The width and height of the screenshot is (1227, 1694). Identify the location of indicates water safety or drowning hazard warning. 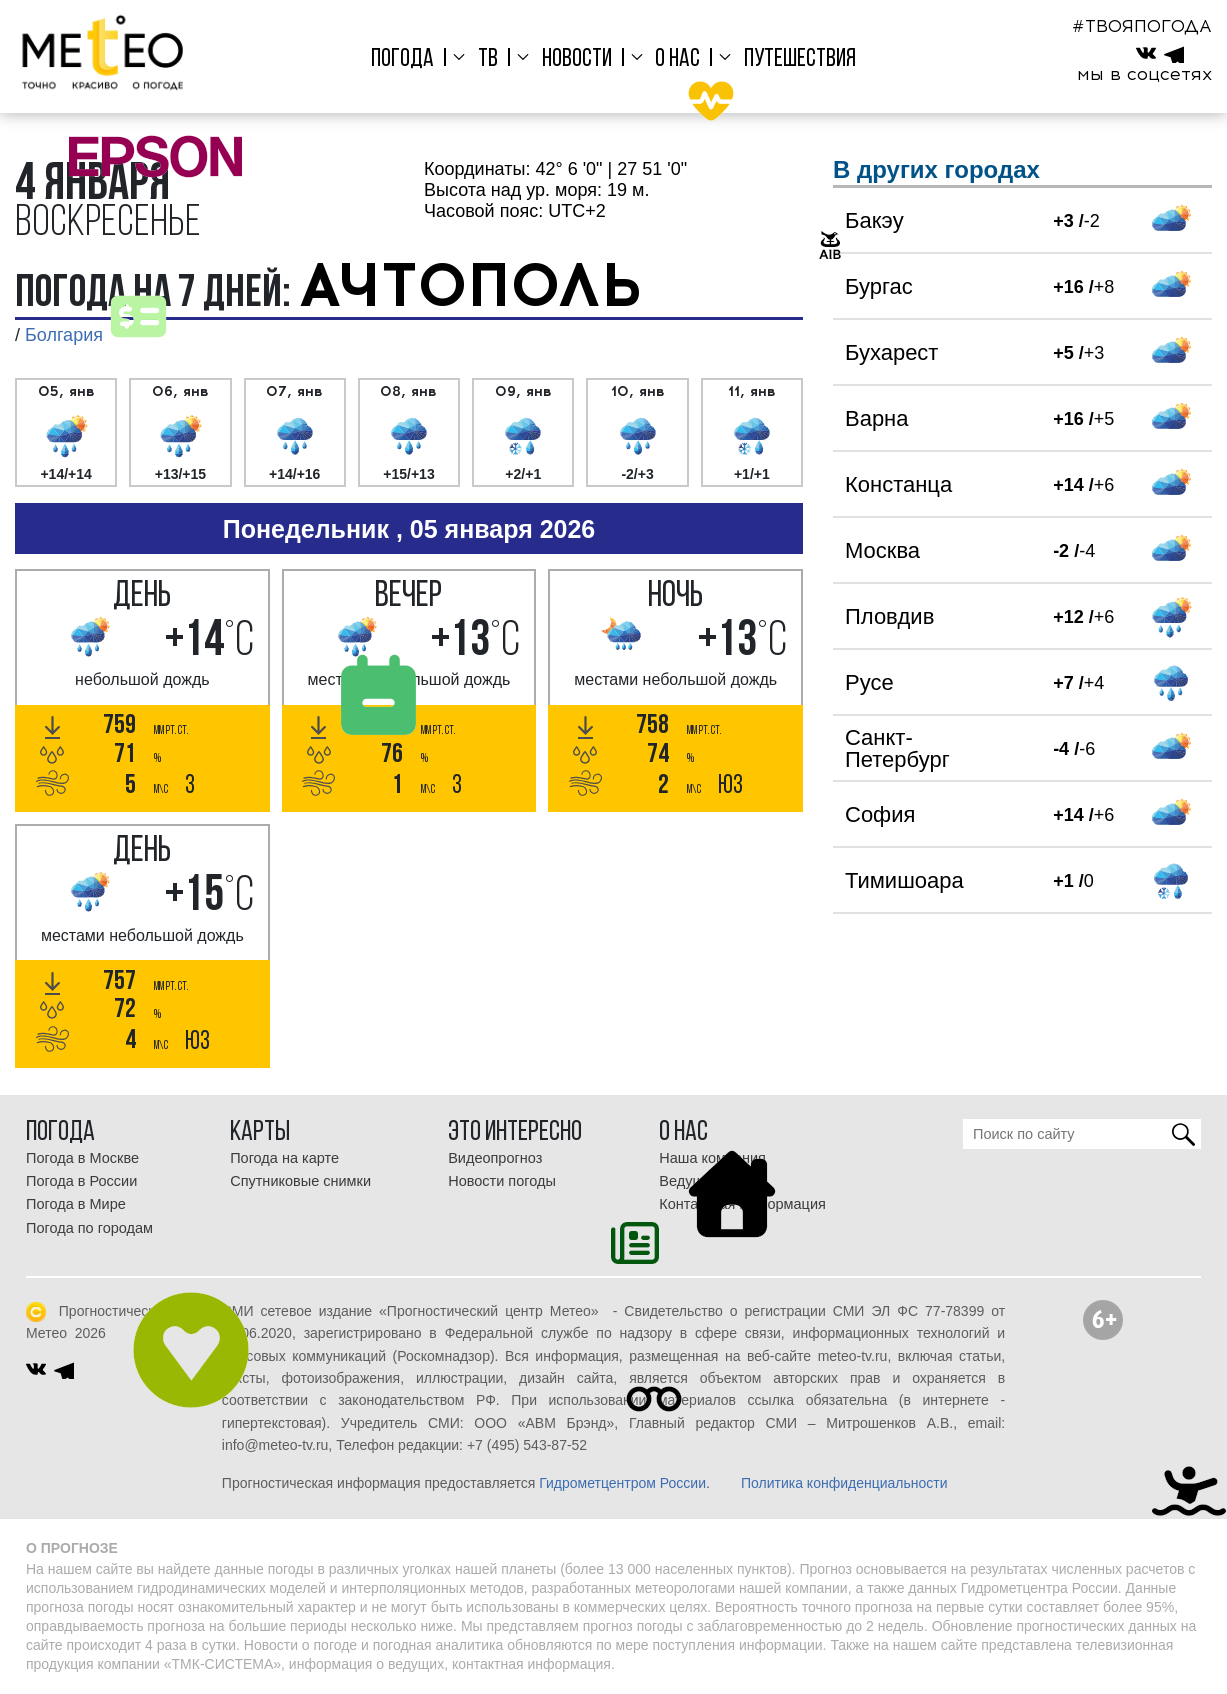
(1189, 1493).